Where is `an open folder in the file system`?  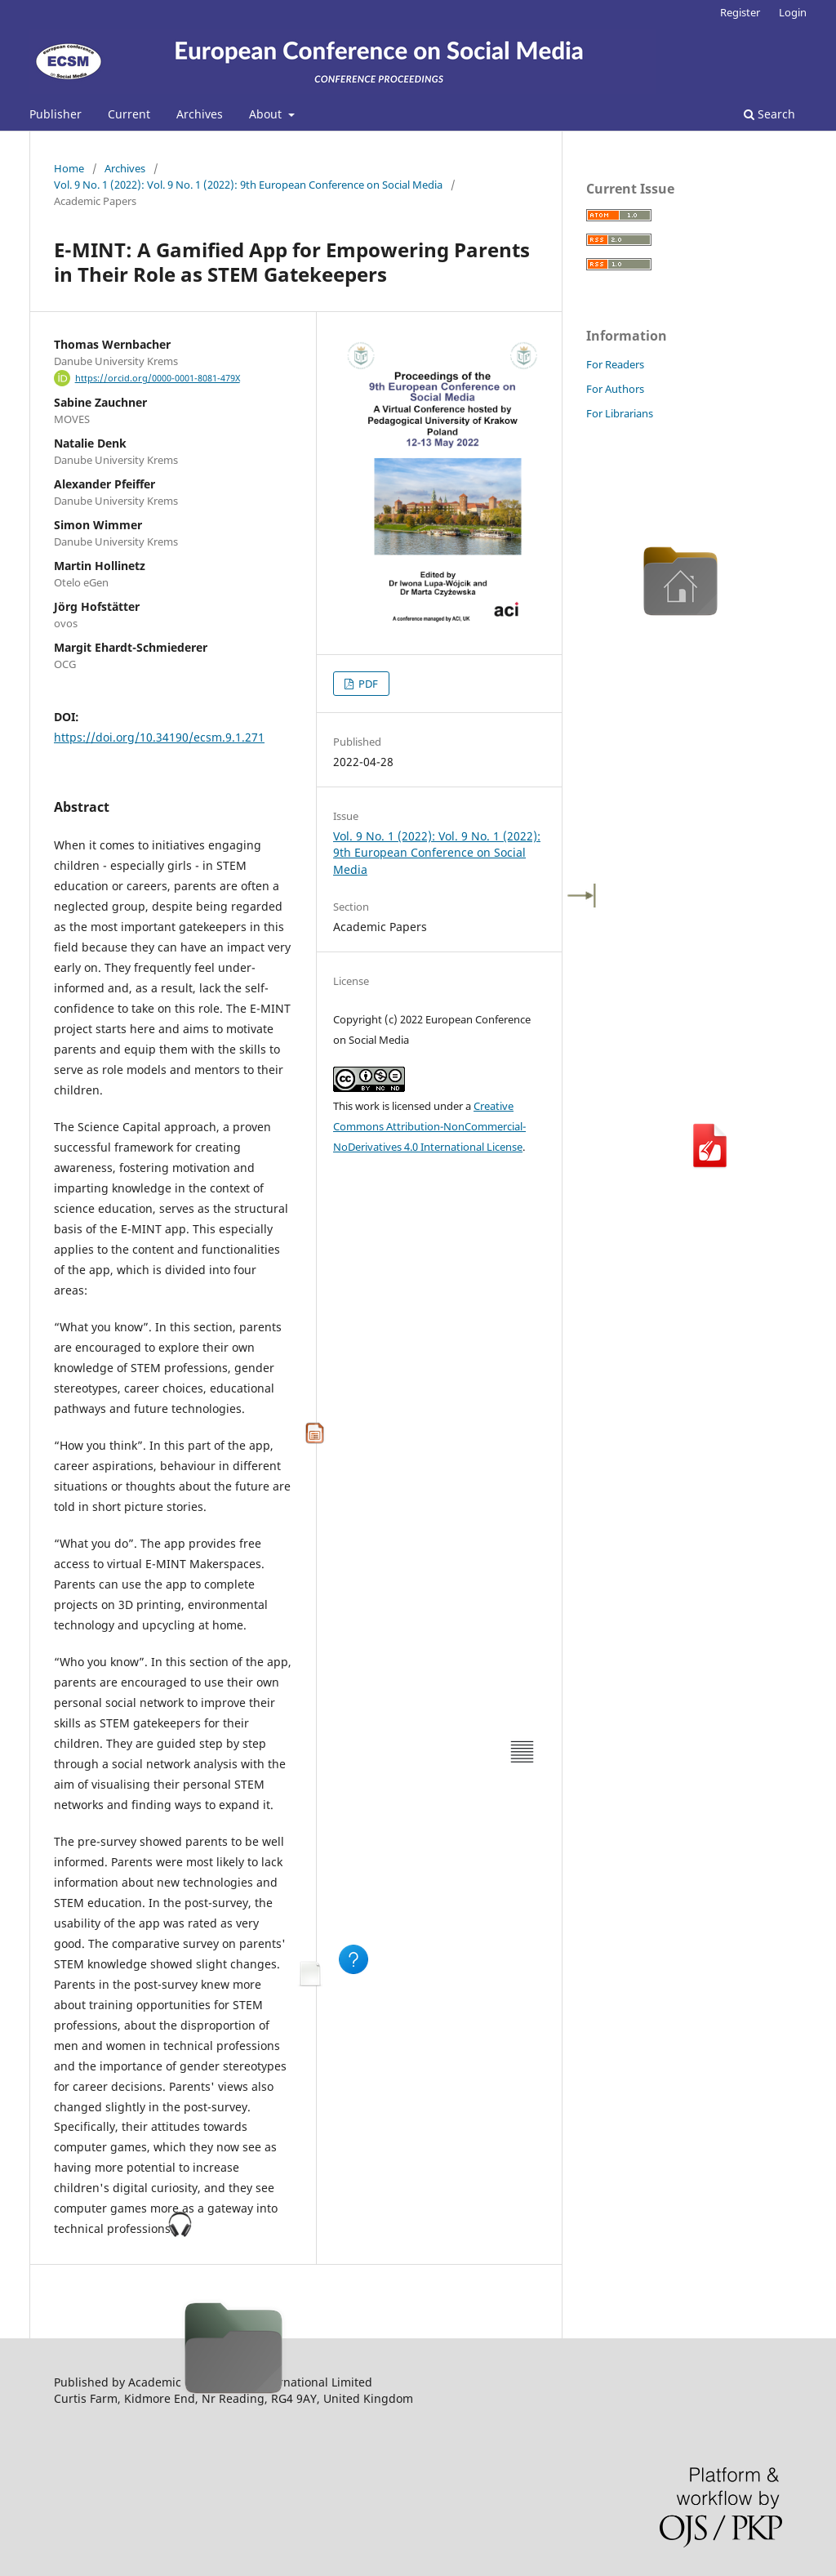
an open folder in the file system is located at coordinates (233, 2348).